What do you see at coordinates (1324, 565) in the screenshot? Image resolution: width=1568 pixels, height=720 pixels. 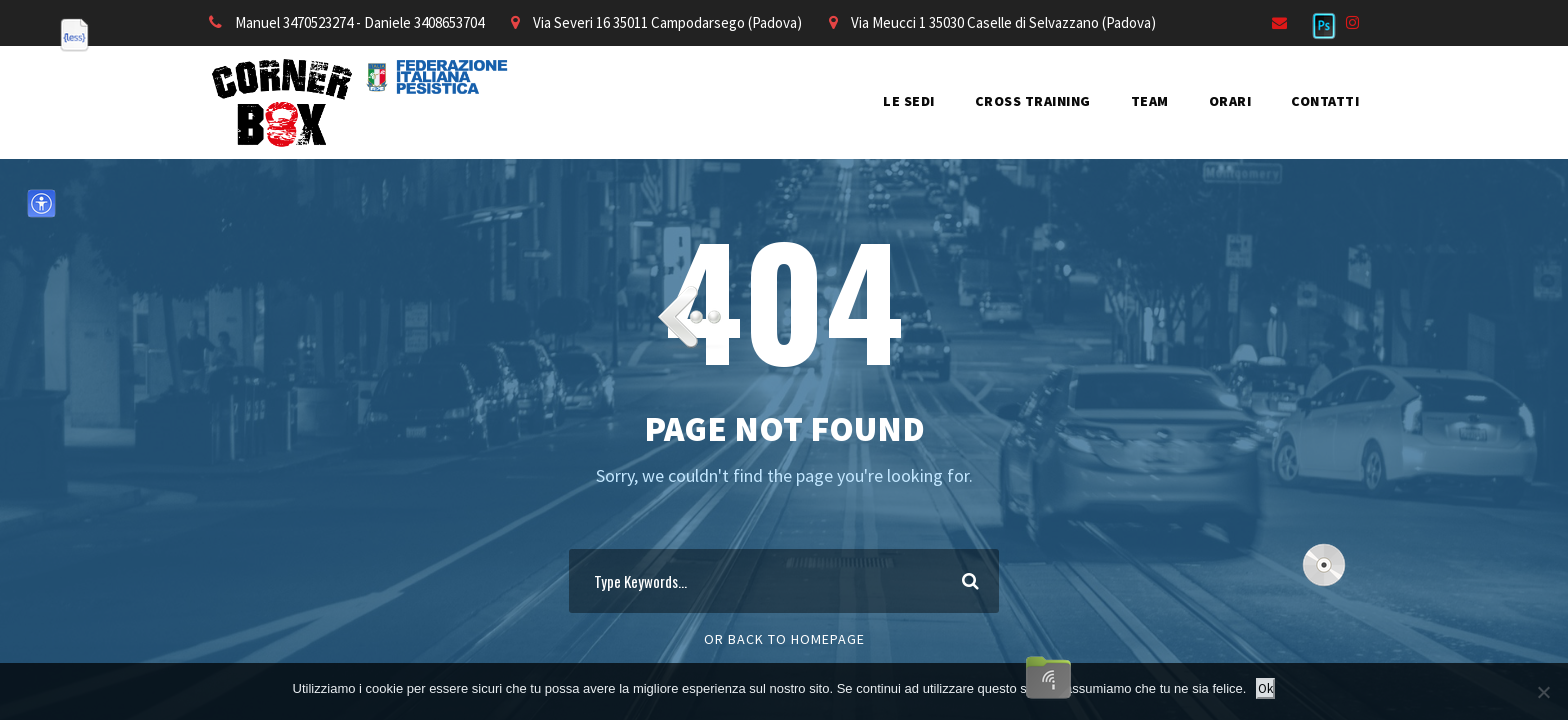 I see `access dvd drive or optical disc device` at bounding box center [1324, 565].